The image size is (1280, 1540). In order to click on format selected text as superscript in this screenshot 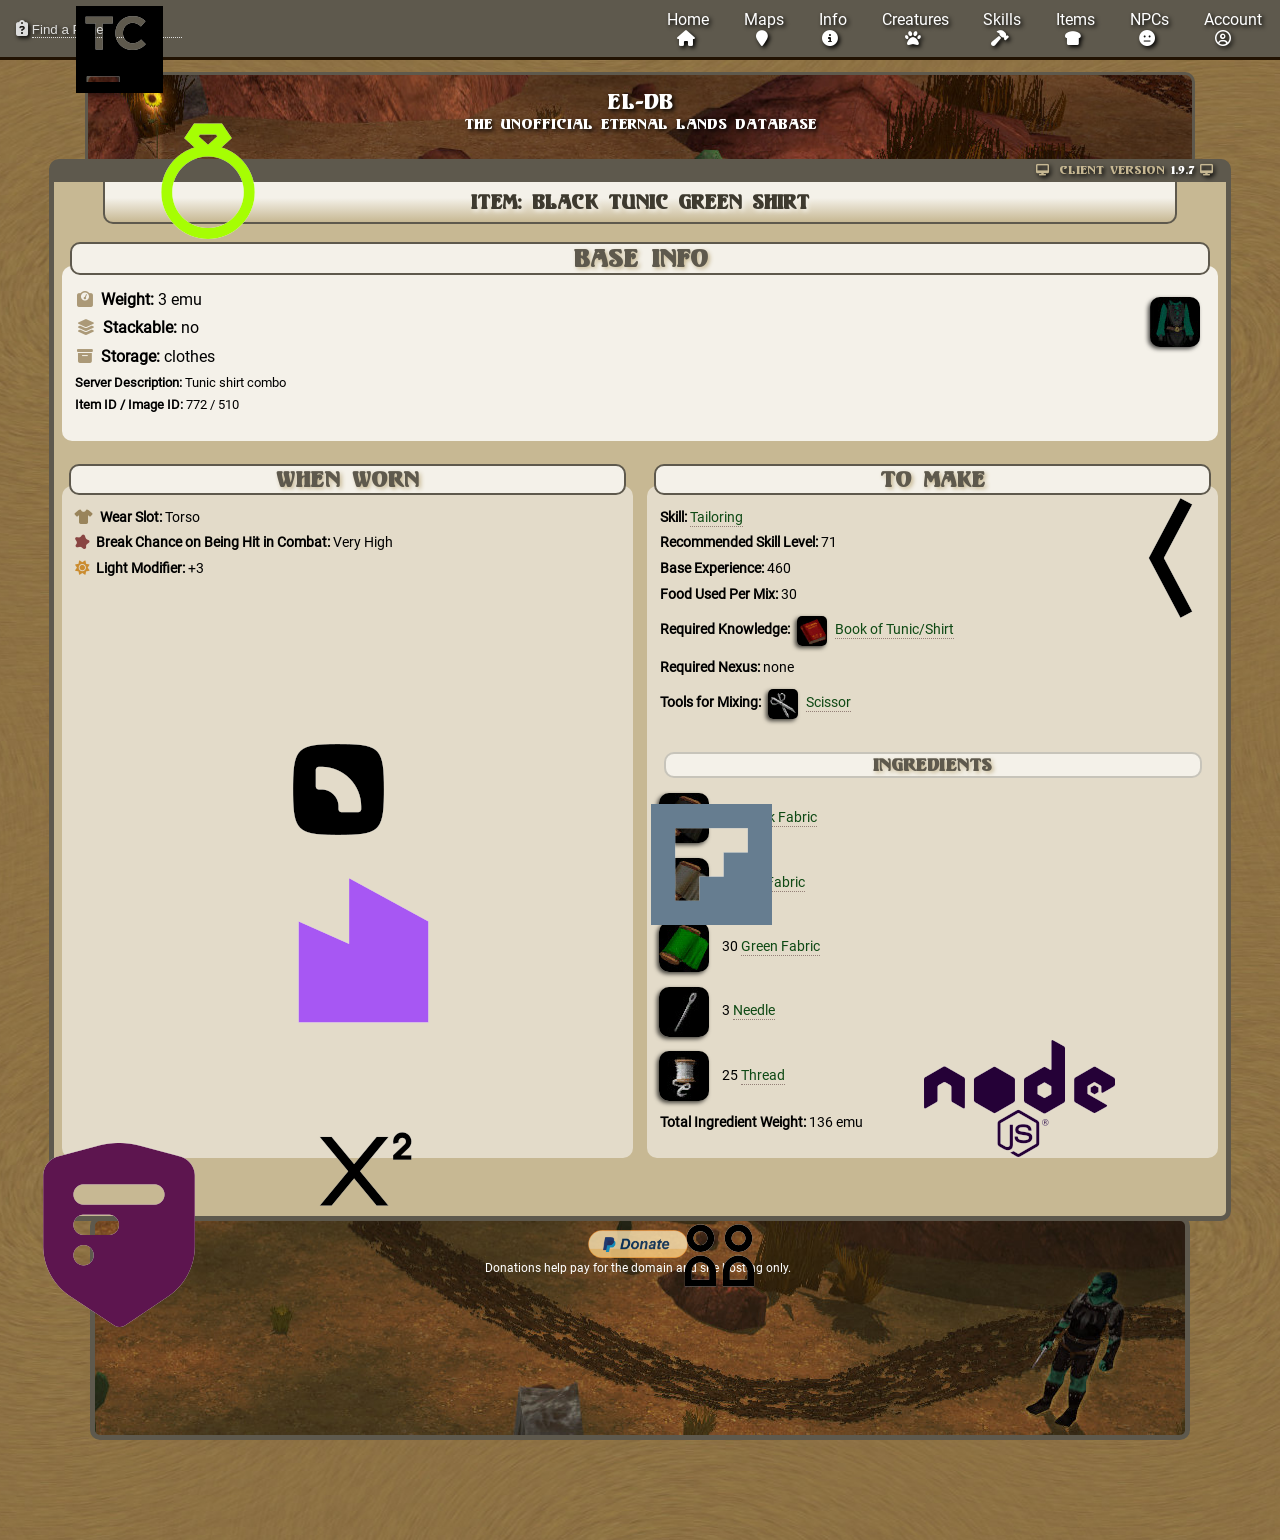, I will do `click(361, 1169)`.